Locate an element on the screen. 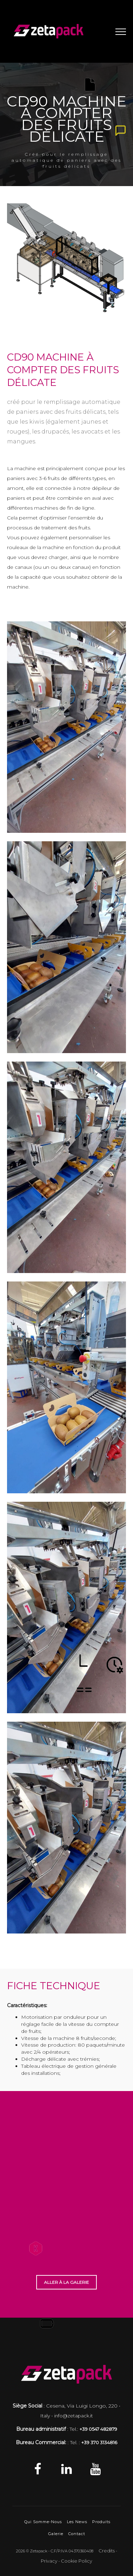 The image size is (133, 2576). indicates a label or item starting with the letter L is located at coordinates (83, 1660).